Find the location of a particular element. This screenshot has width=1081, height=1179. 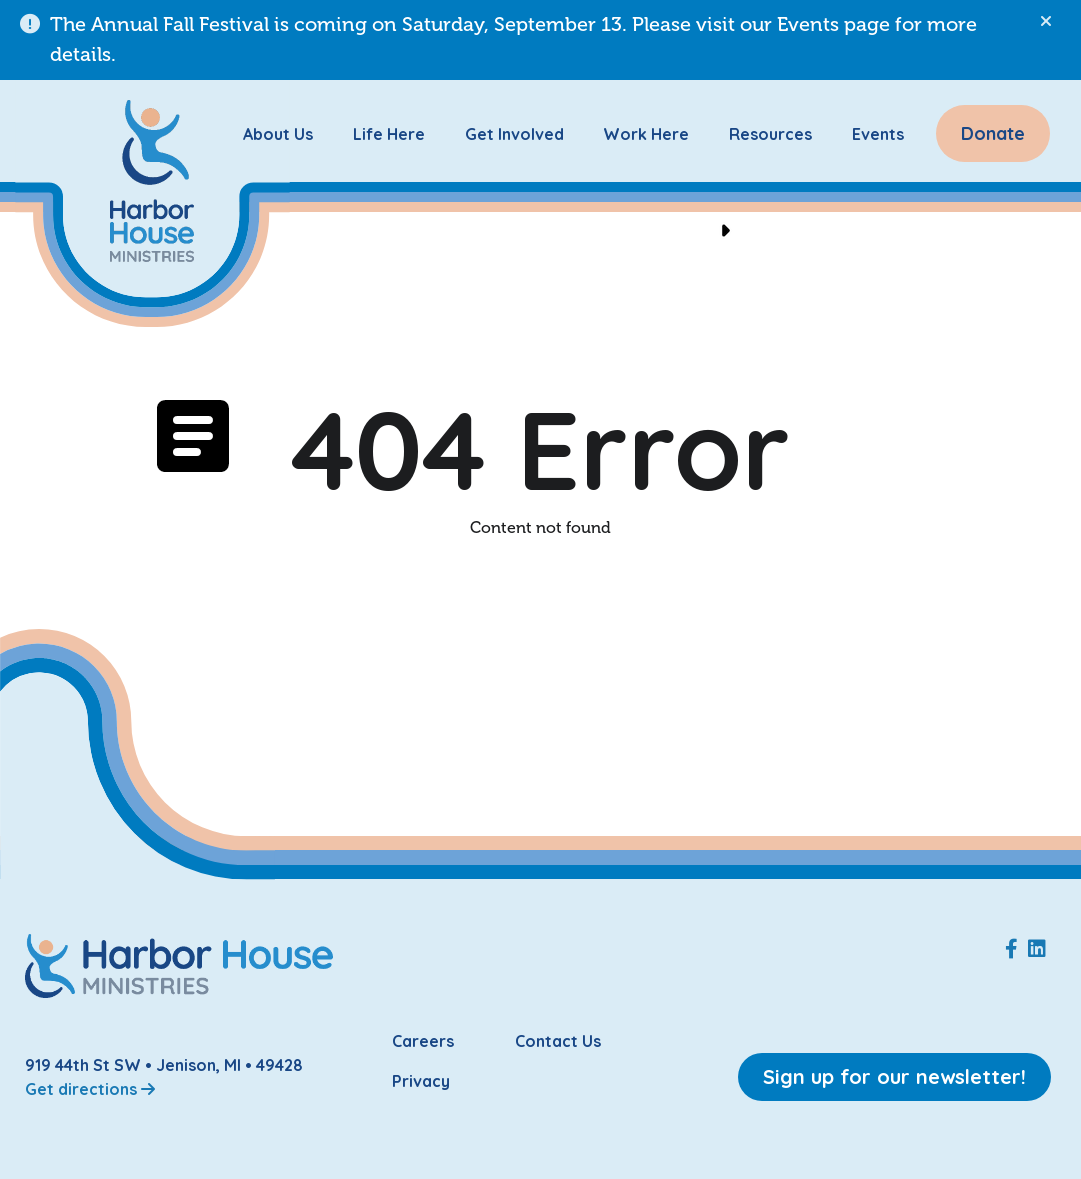

view article or document content is located at coordinates (193, 436).